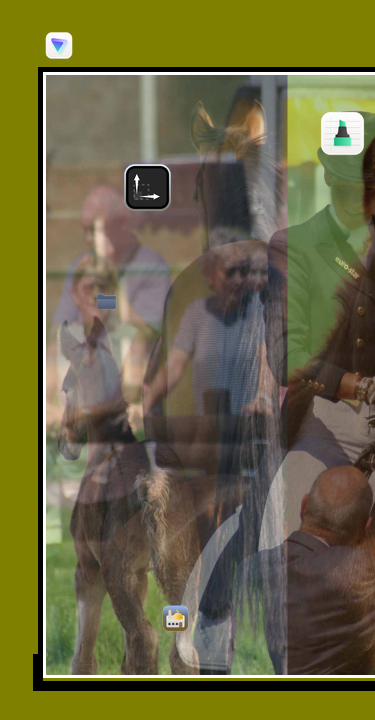 The image size is (375, 720). What do you see at coordinates (342, 133) in the screenshot?
I see `open marker app for highlighting and annotating documents` at bounding box center [342, 133].